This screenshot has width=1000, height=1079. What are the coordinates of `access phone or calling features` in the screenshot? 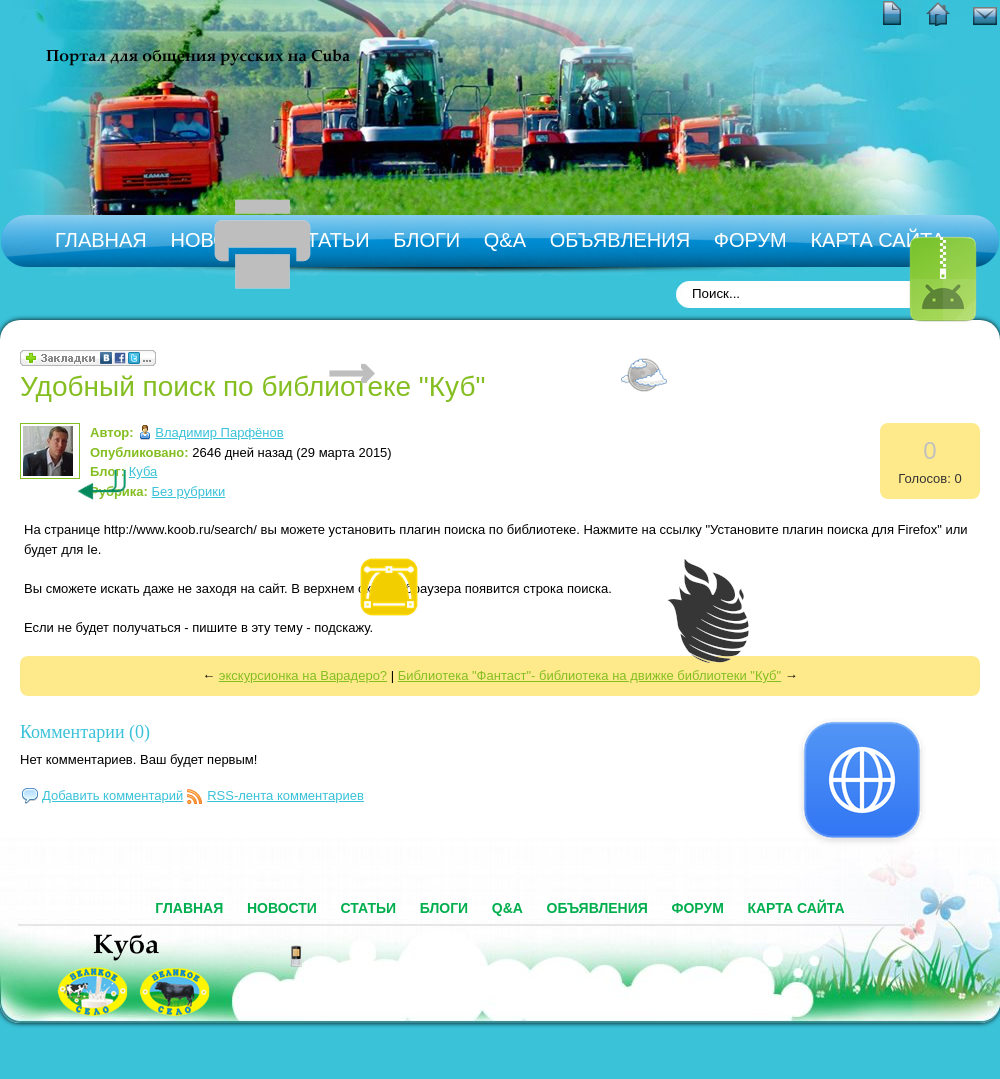 It's located at (296, 956).